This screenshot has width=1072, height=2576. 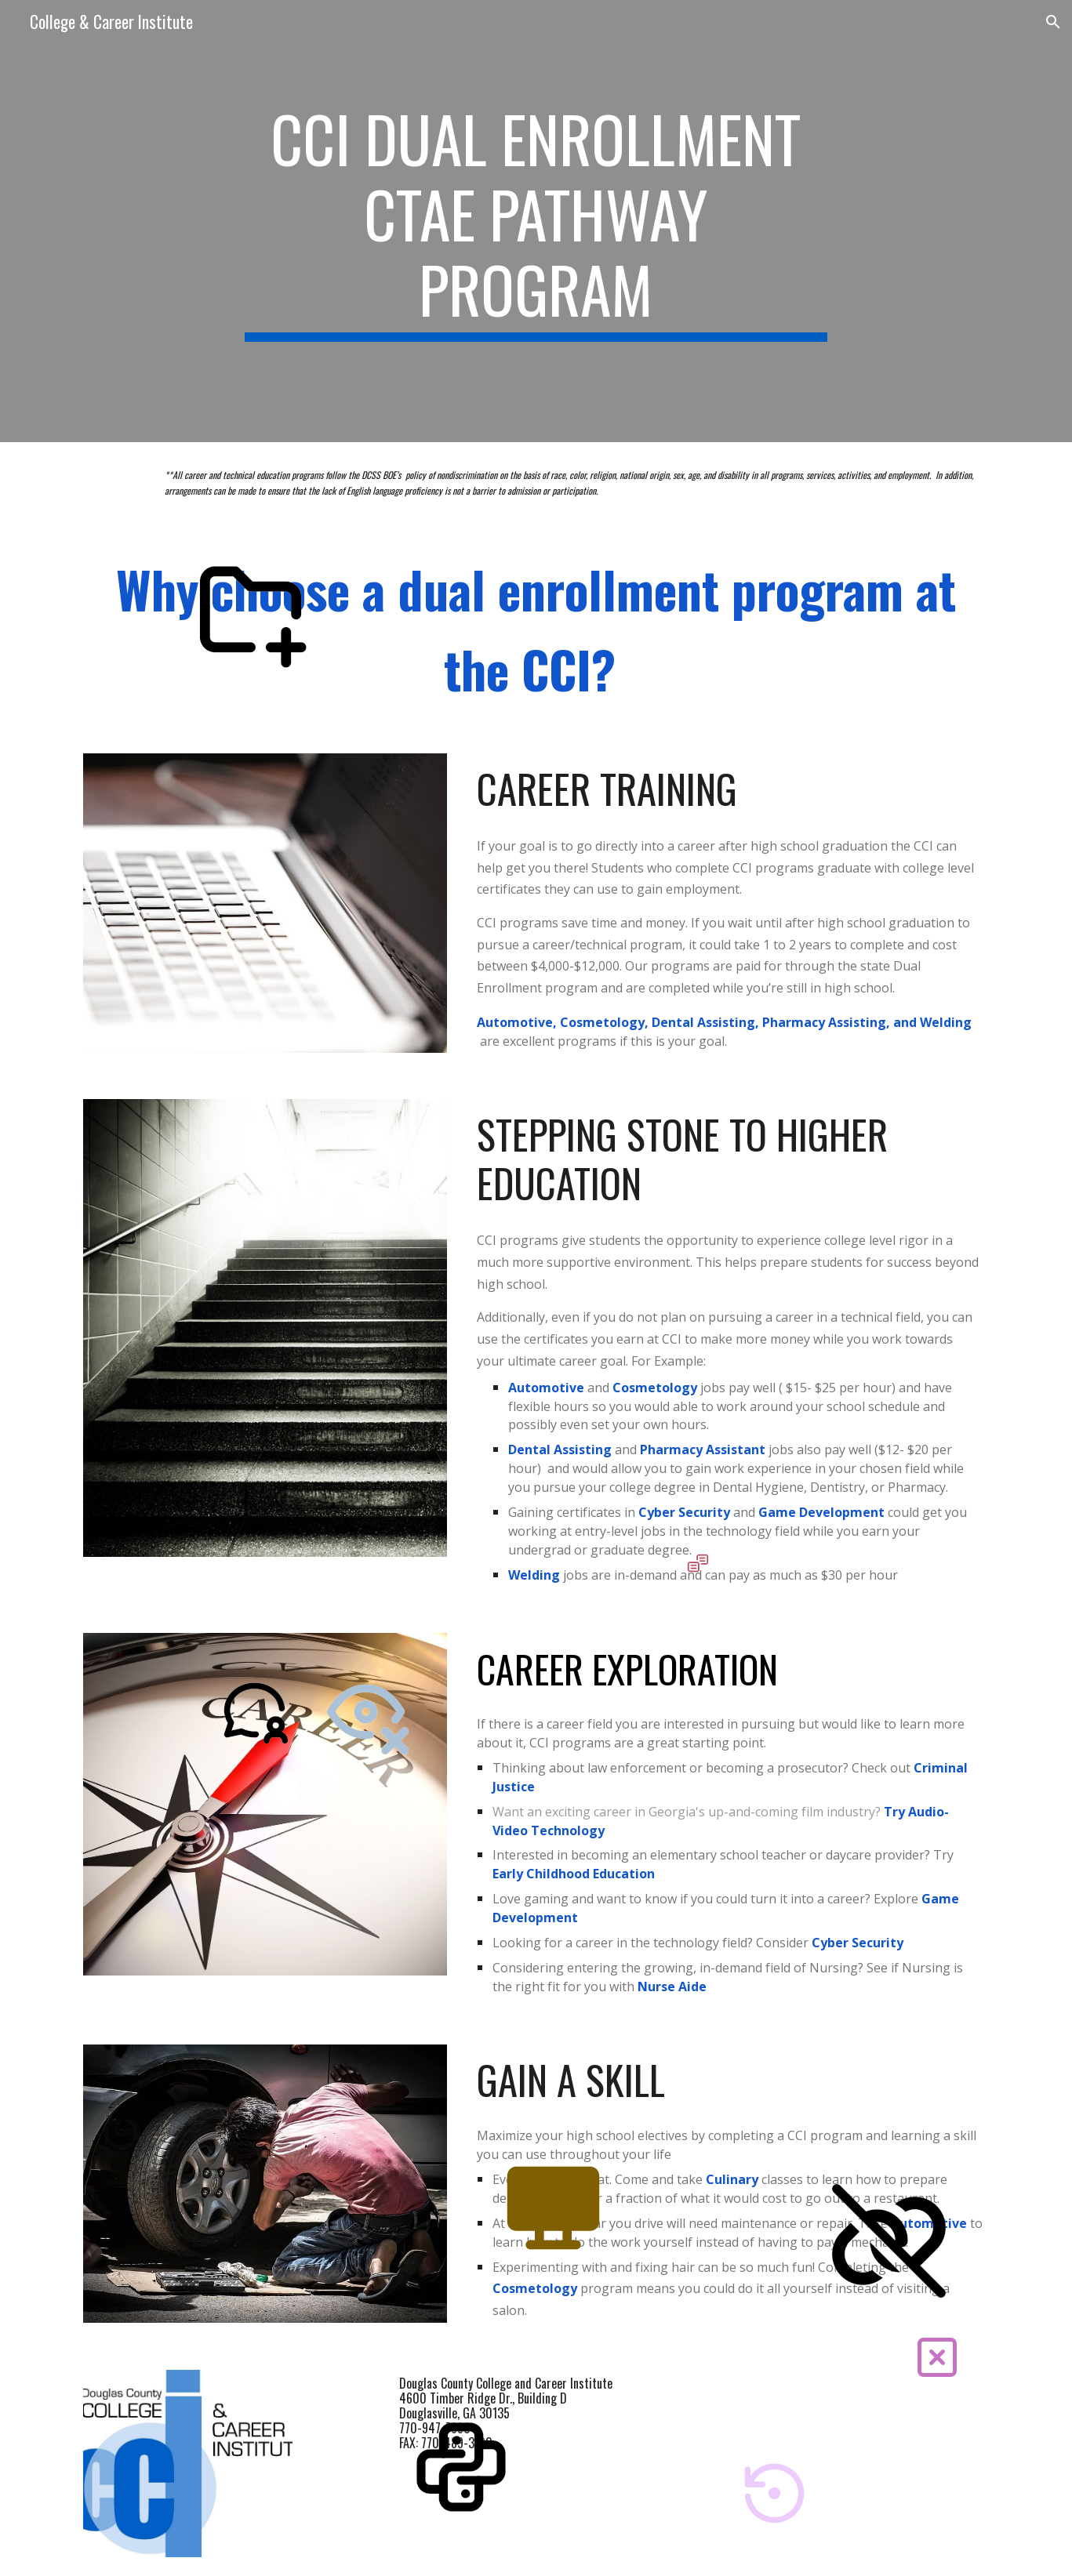 I want to click on unlink or disconnect items, so click(x=888, y=2240).